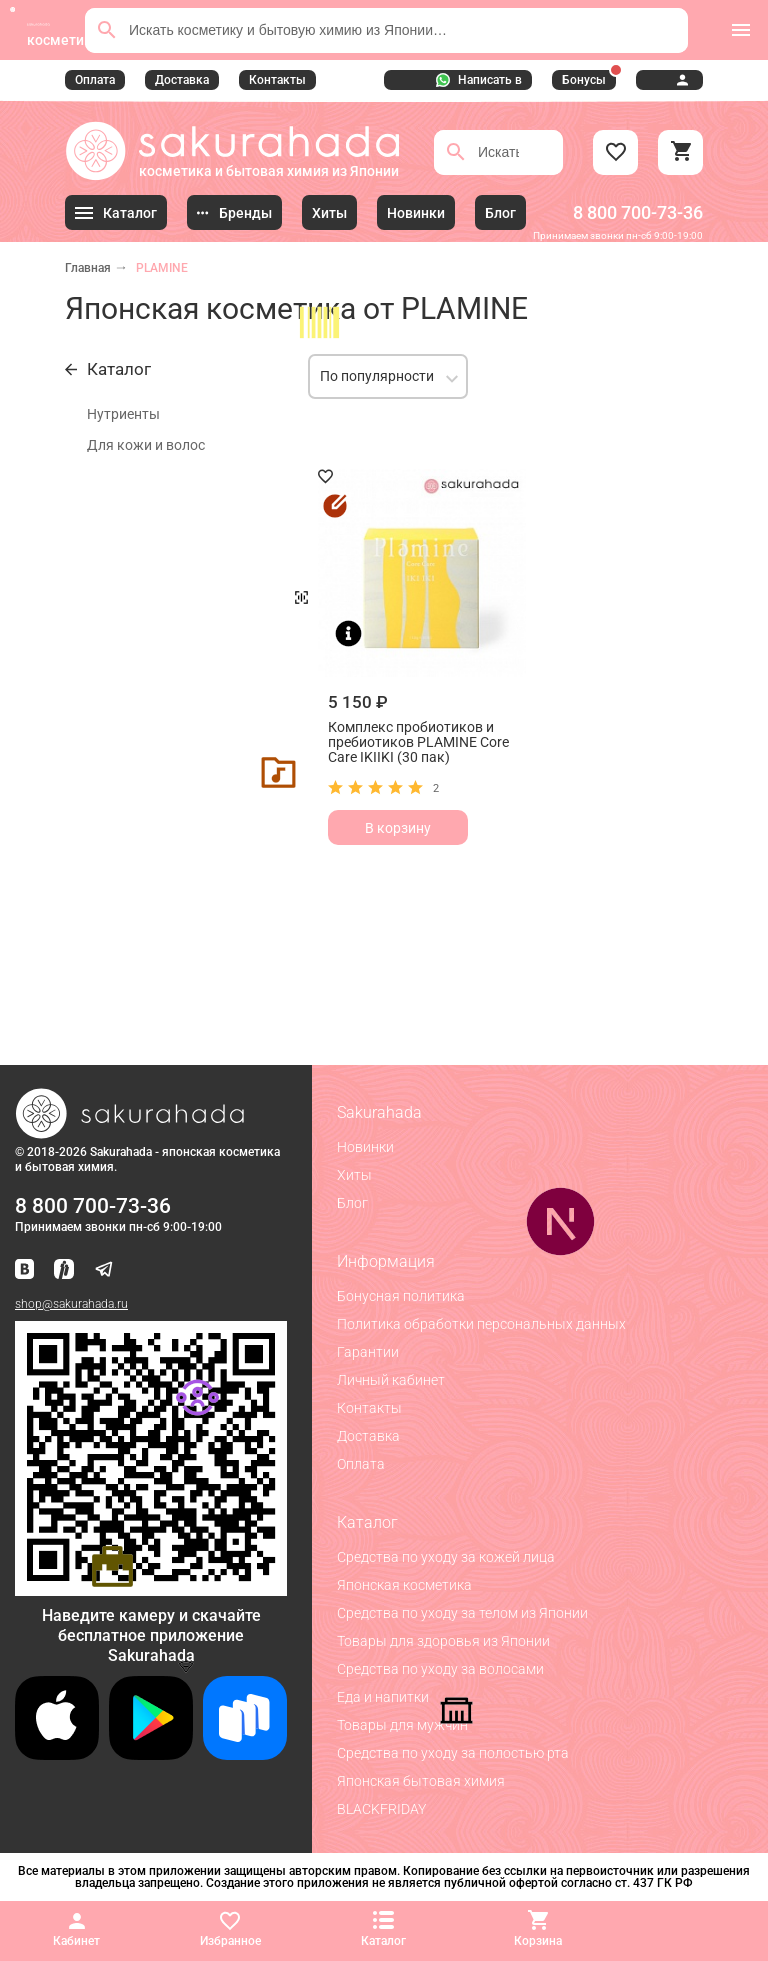 The height and width of the screenshot is (1961, 768). Describe the element at coordinates (112, 1568) in the screenshot. I see `access work or business documents` at that location.